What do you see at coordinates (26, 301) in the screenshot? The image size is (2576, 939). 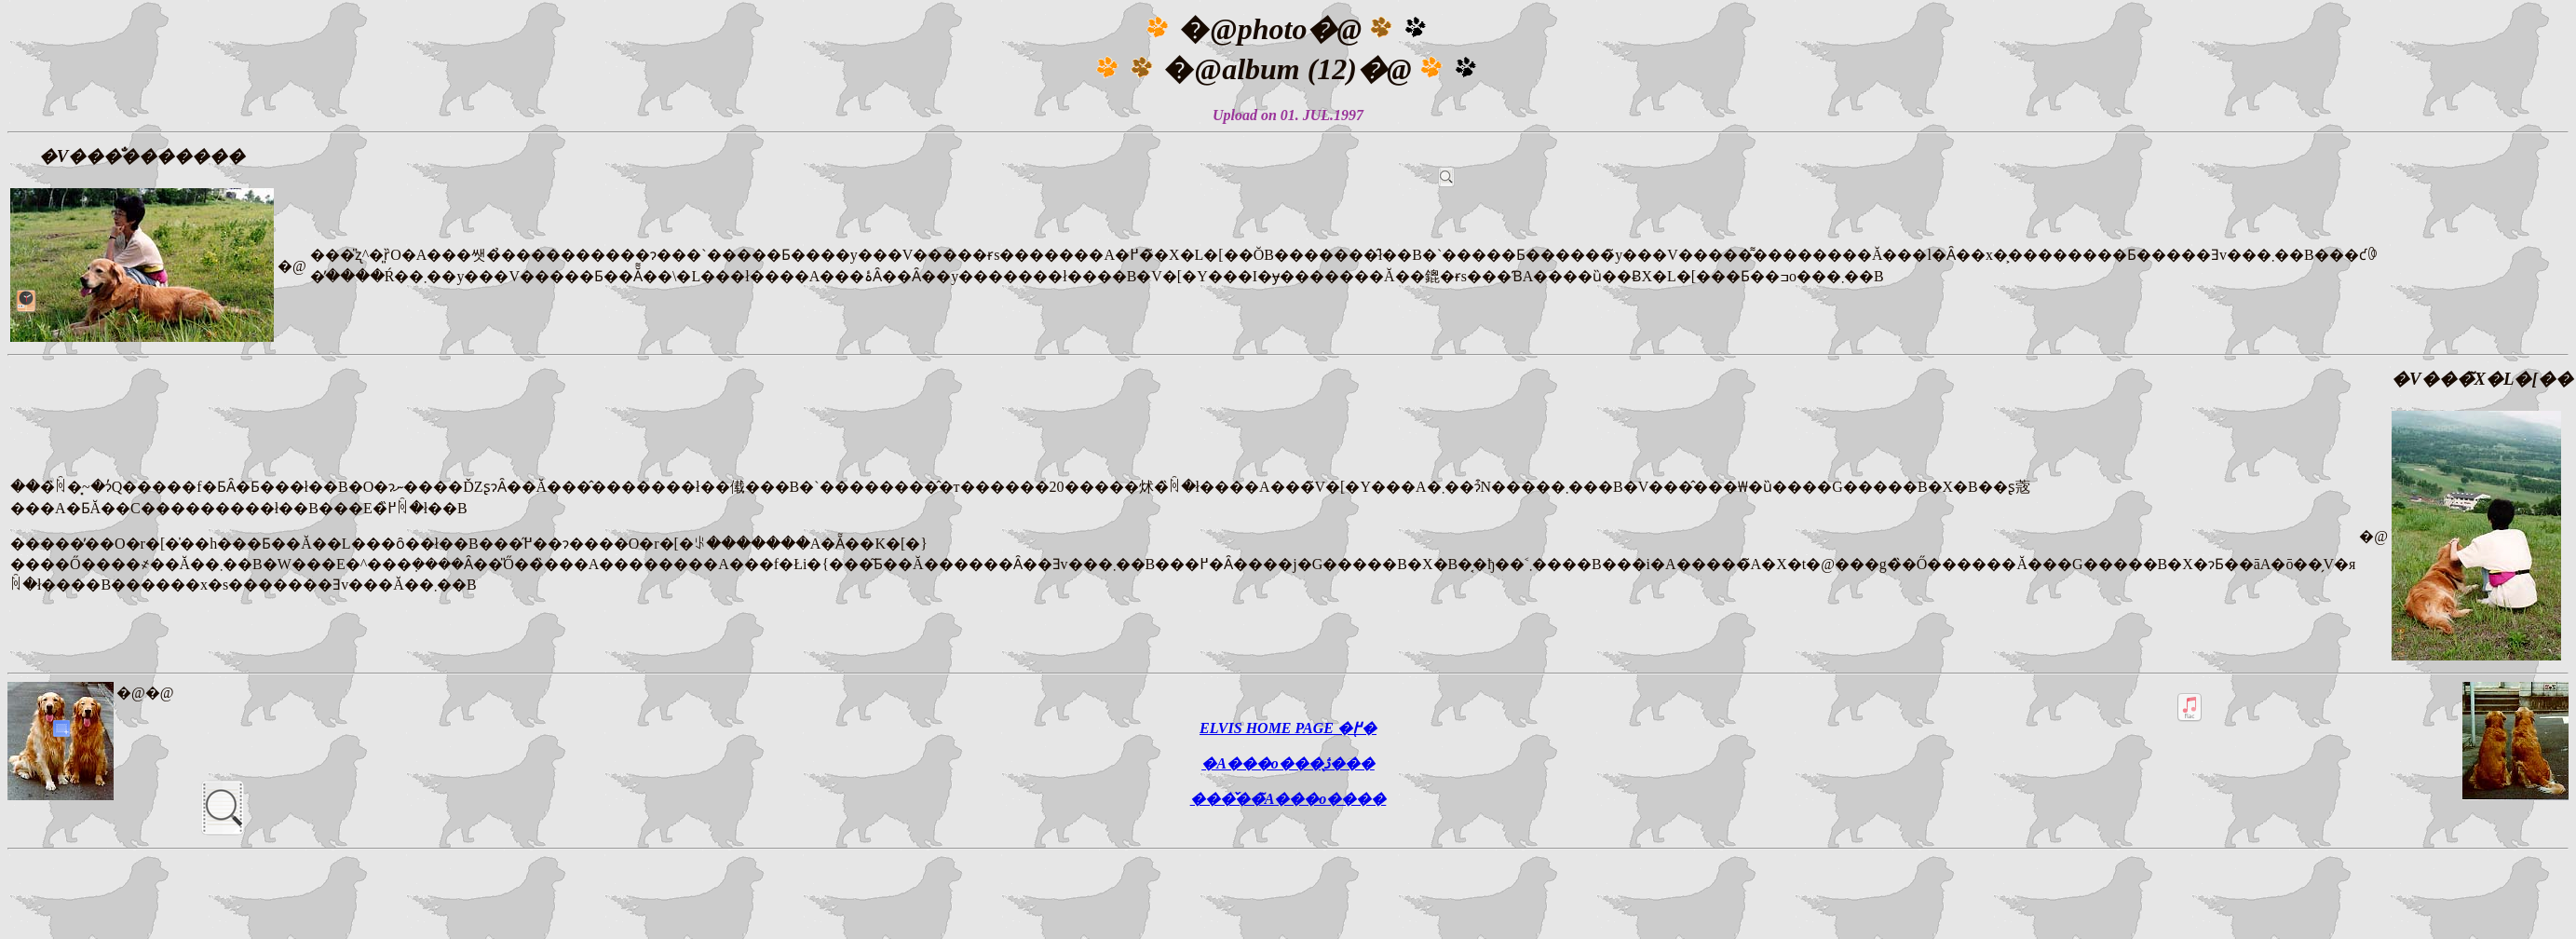 I see `indicates package manager is waiting or queued` at bounding box center [26, 301].